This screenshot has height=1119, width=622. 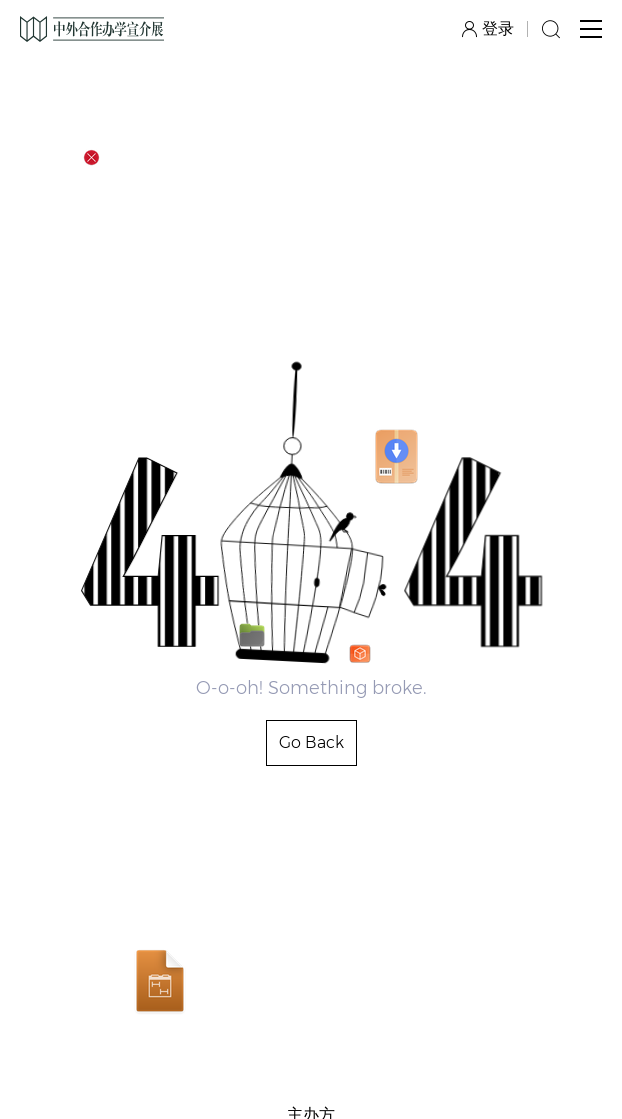 I want to click on open a 3D model file, so click(x=360, y=653).